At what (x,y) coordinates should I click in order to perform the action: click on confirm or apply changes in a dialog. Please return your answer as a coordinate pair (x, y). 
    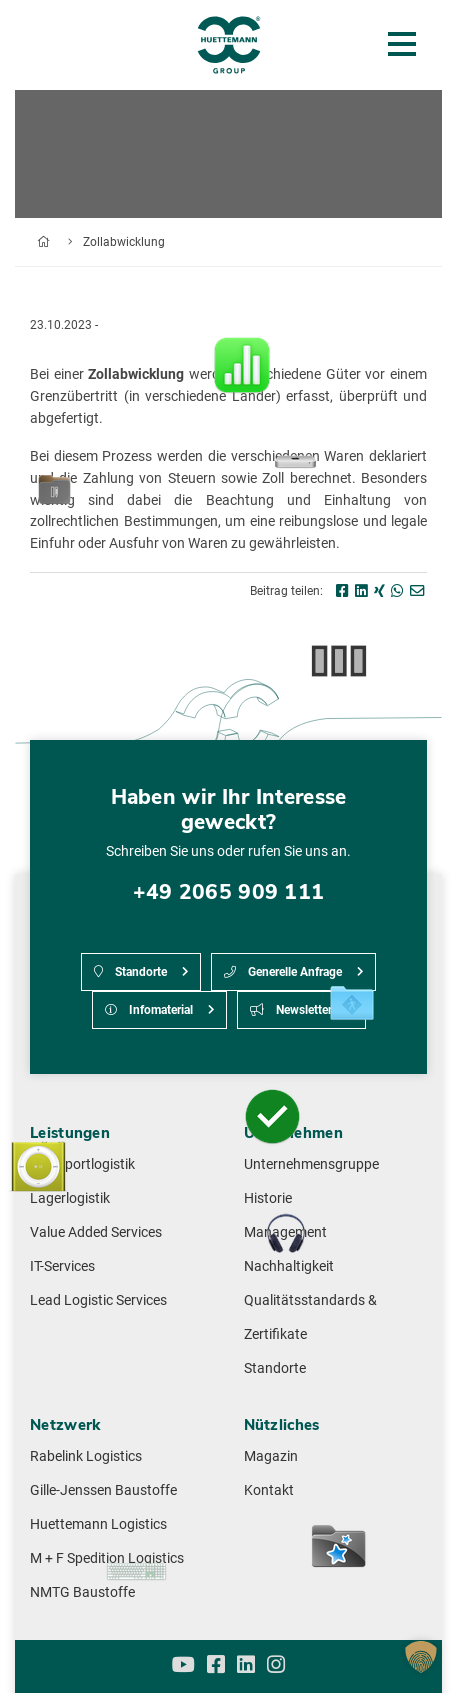
    Looking at the image, I should click on (272, 1116).